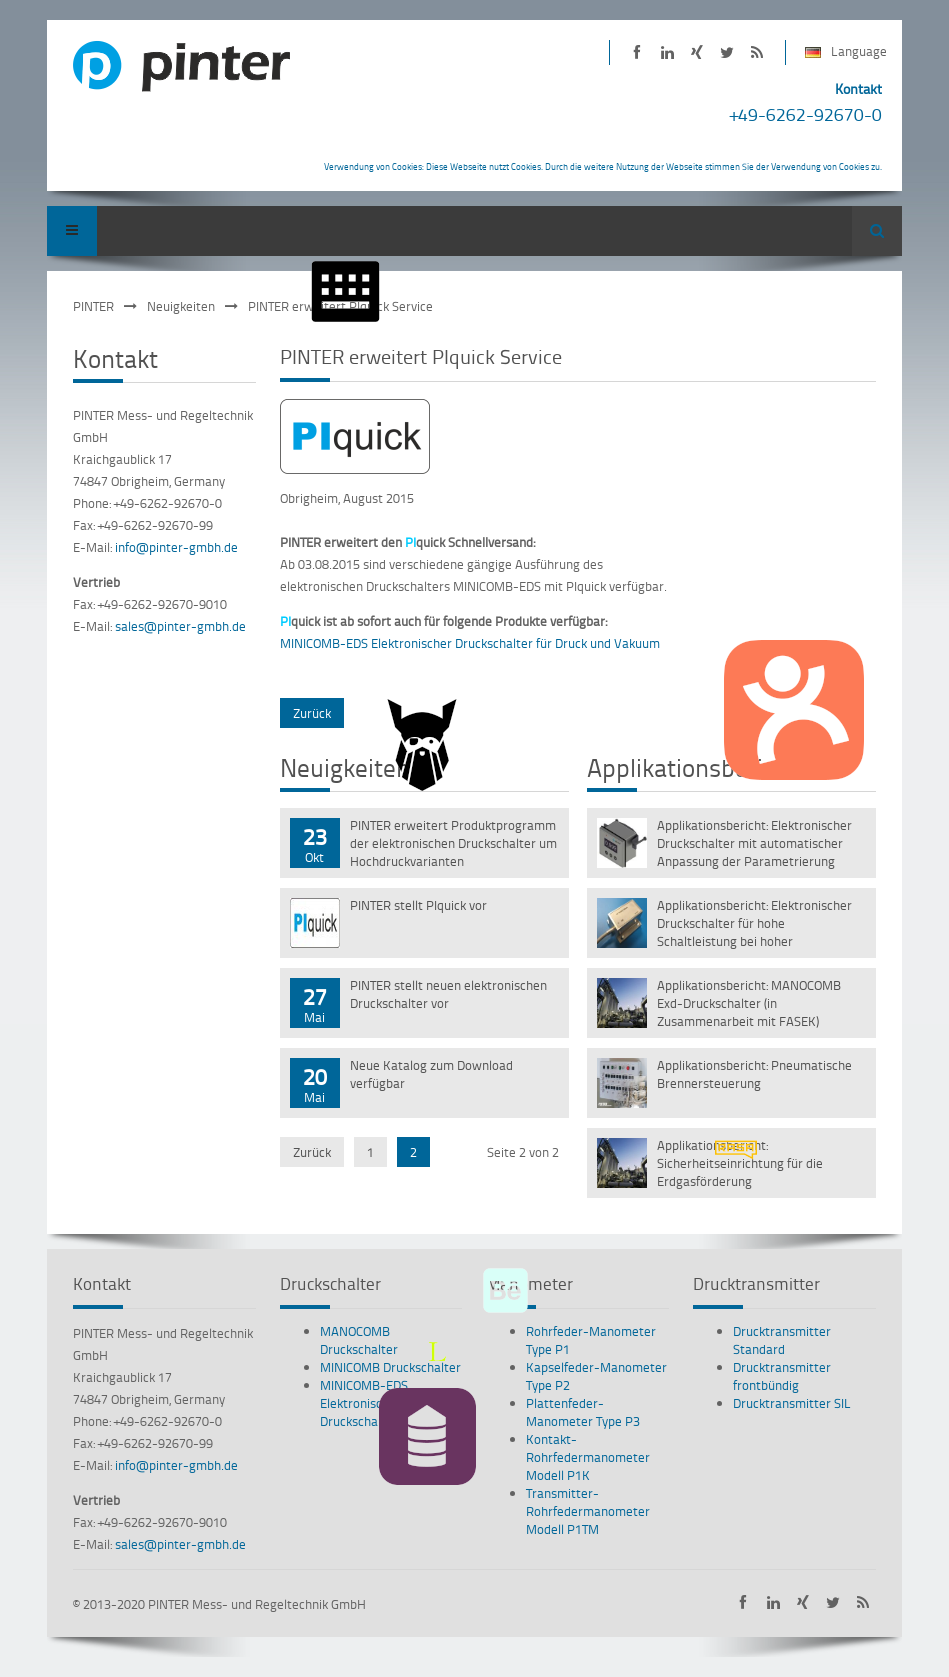 This screenshot has width=949, height=1677. Describe the element at coordinates (422, 745) in the screenshot. I see `visit the odin project website` at that location.